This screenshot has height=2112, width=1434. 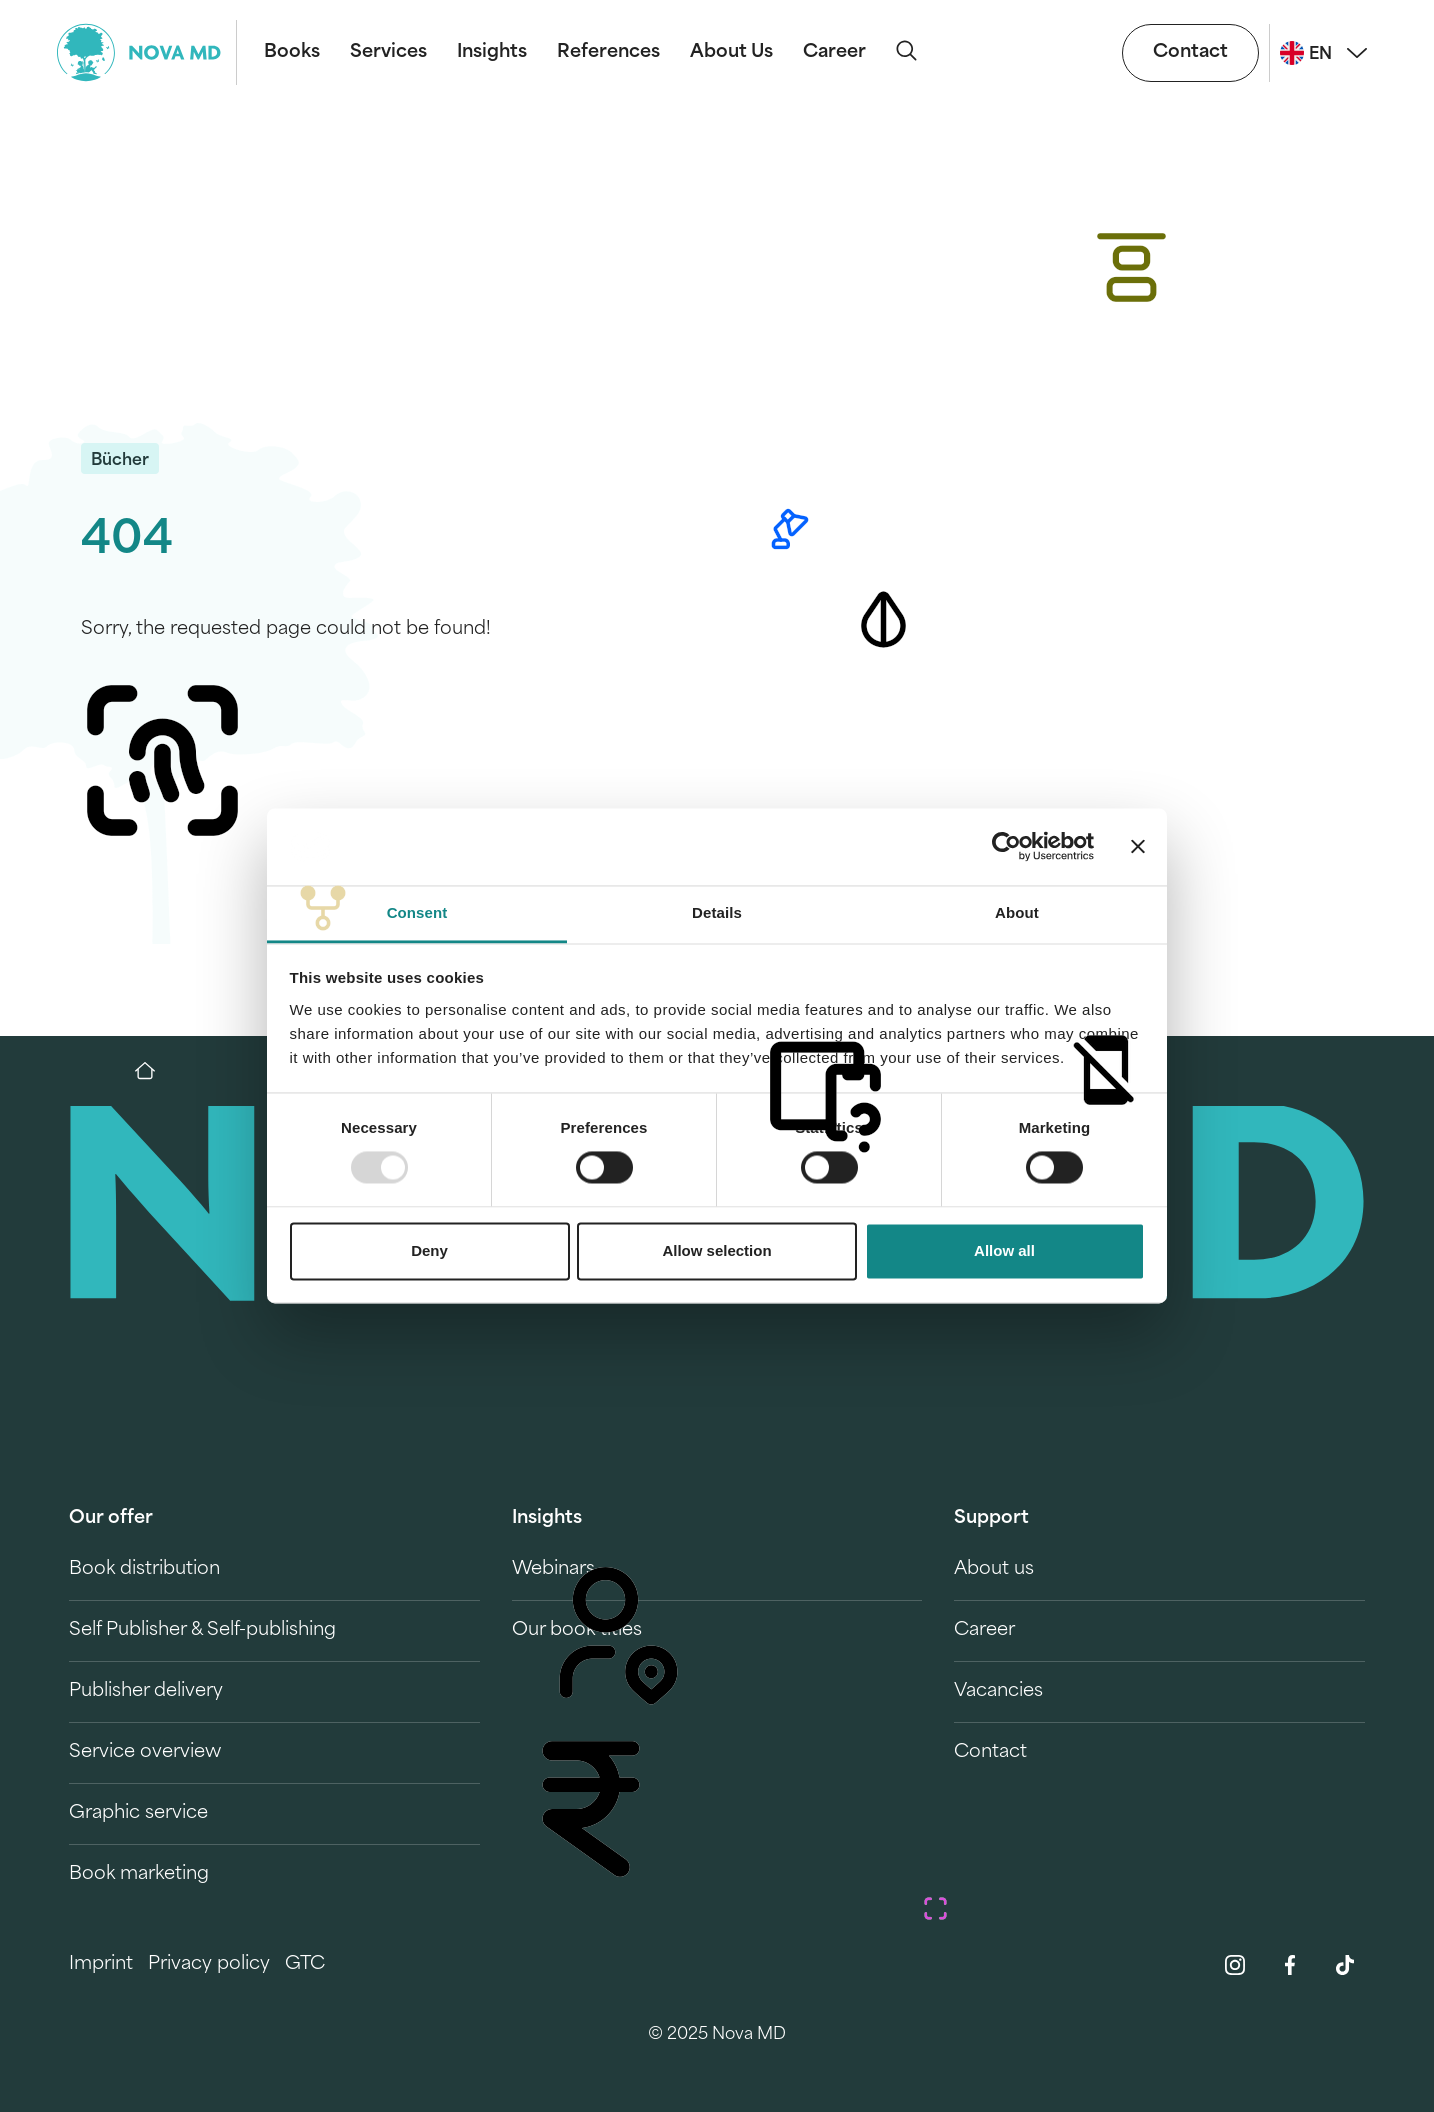 What do you see at coordinates (883, 619) in the screenshot?
I see `indicates 50% humidity level` at bounding box center [883, 619].